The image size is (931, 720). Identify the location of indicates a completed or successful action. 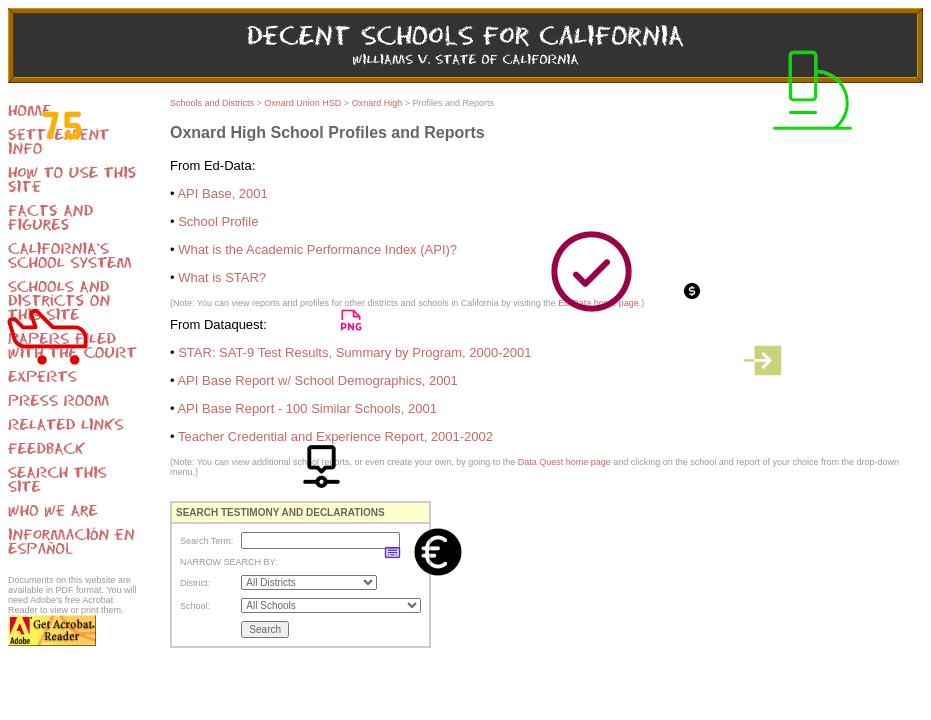
(591, 271).